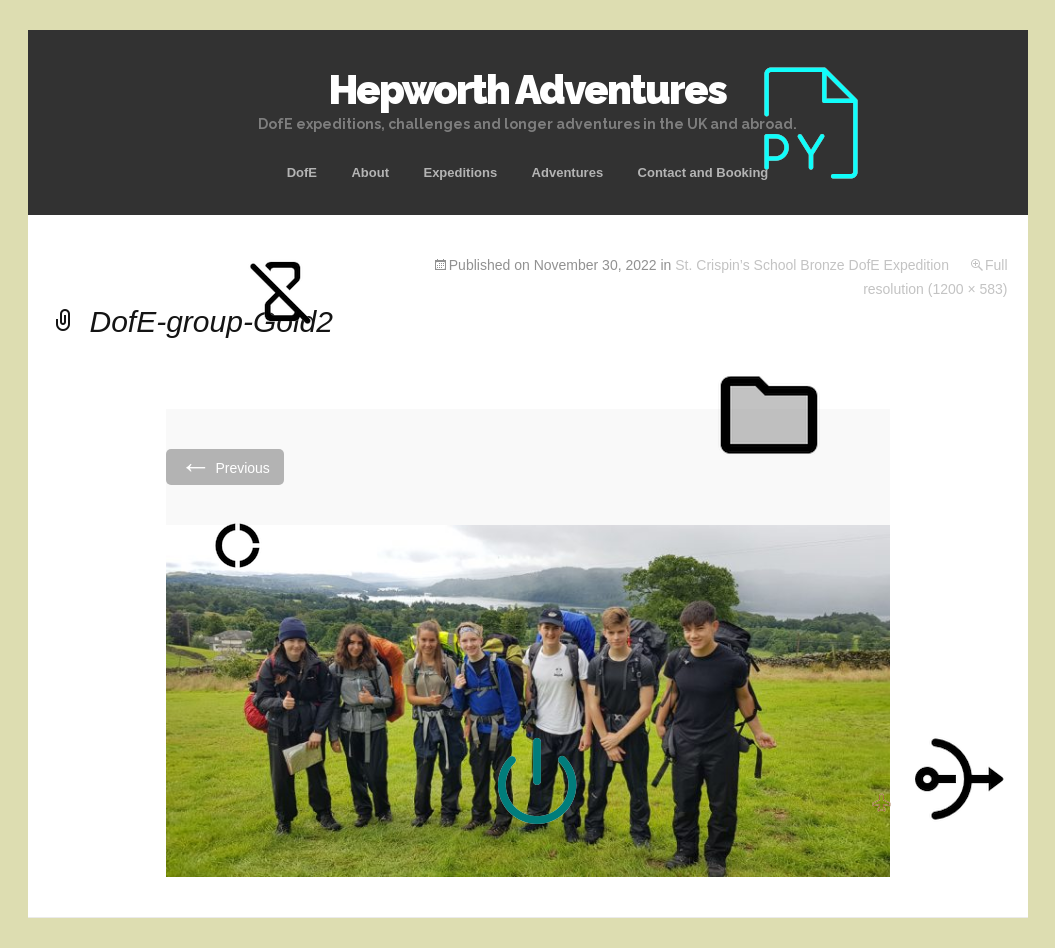 This screenshot has height=948, width=1055. Describe the element at coordinates (537, 781) in the screenshot. I see `turn device on or off` at that location.